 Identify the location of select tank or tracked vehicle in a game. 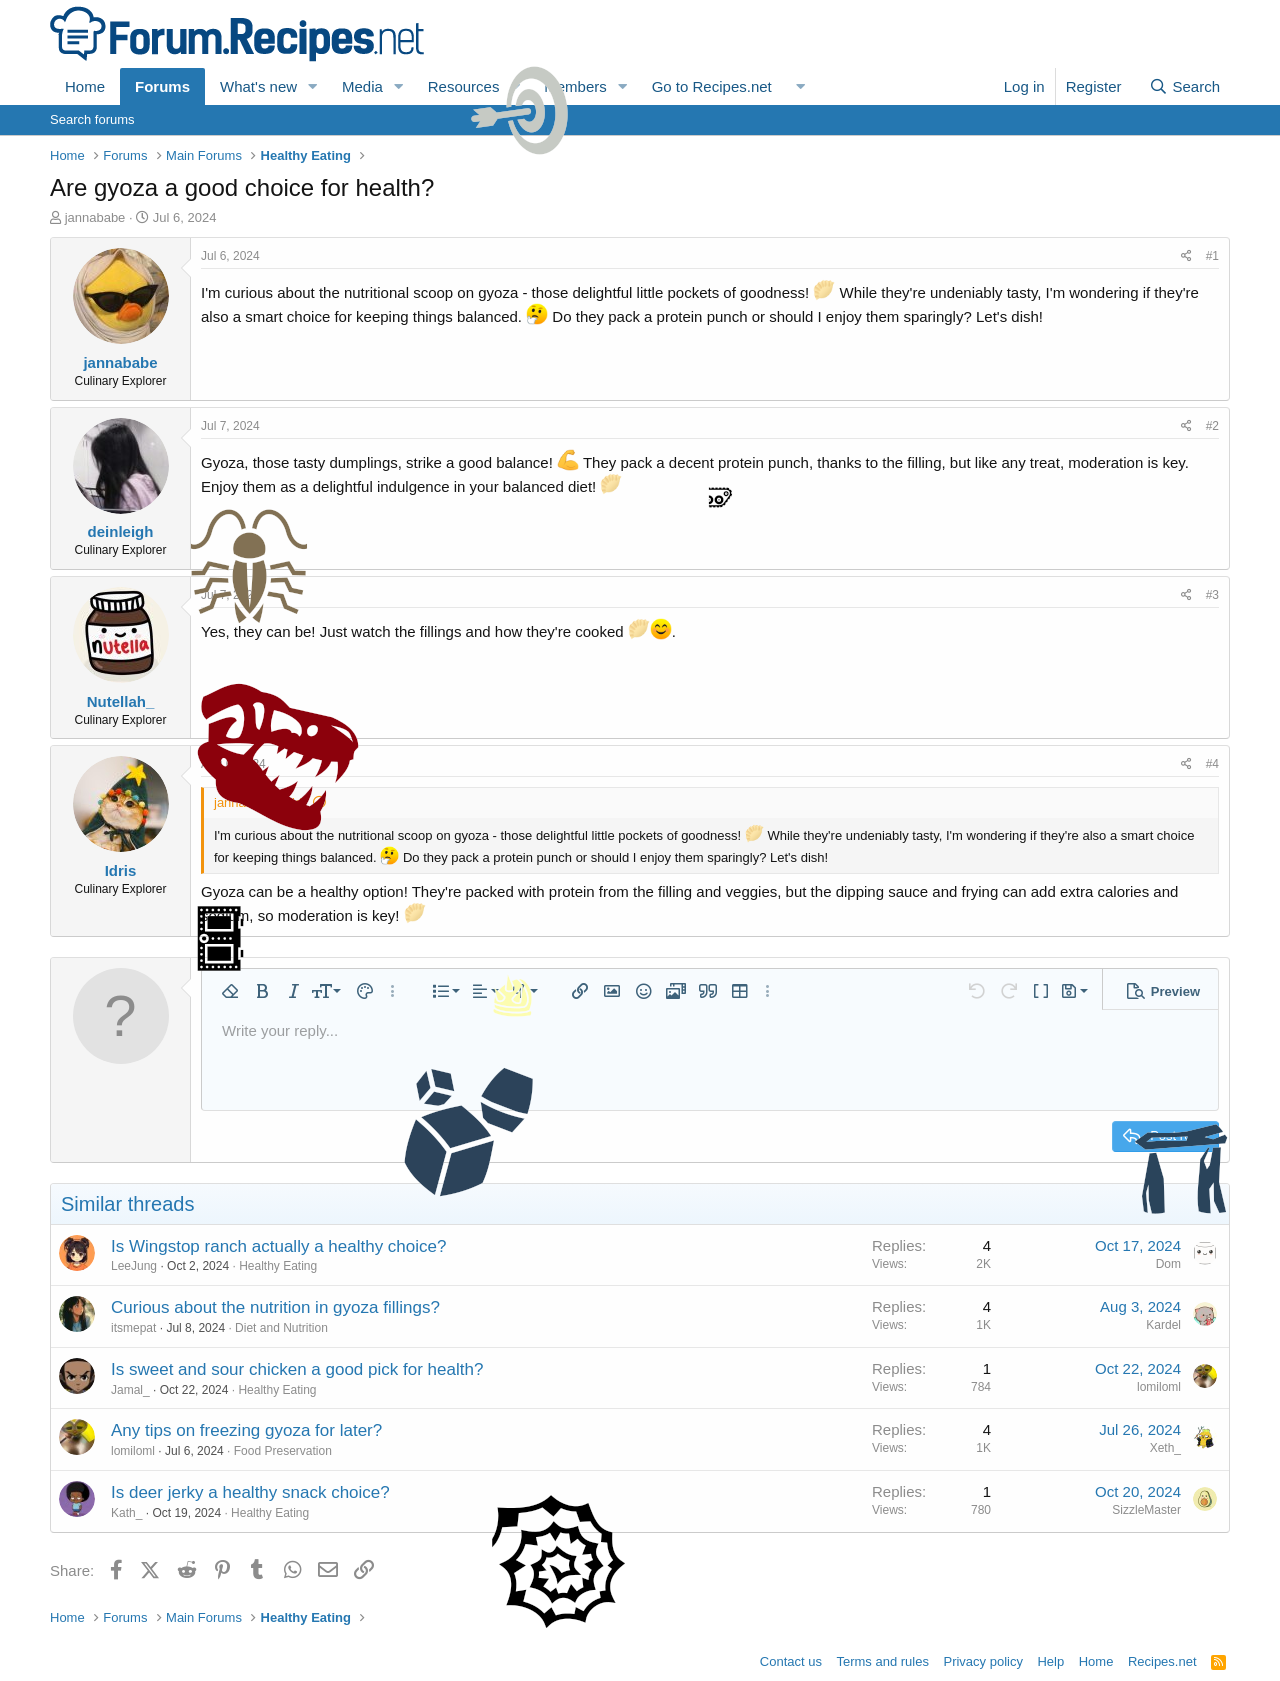
(720, 497).